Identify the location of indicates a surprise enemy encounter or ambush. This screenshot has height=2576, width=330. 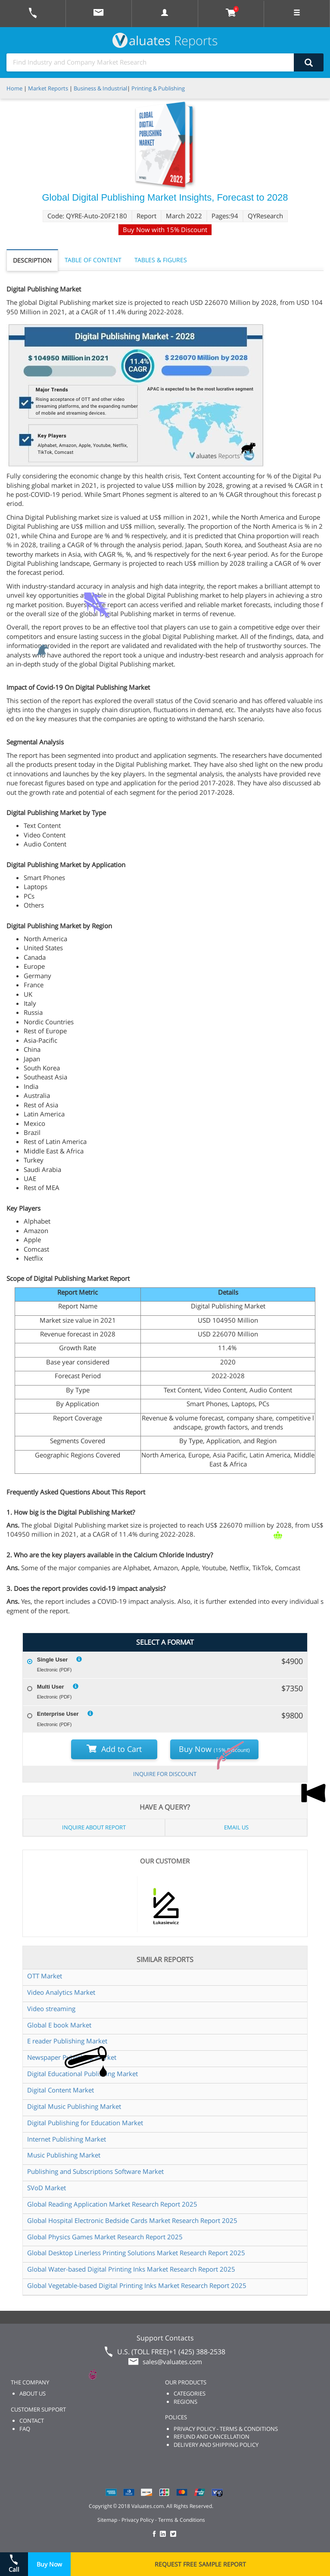
(219, 2493).